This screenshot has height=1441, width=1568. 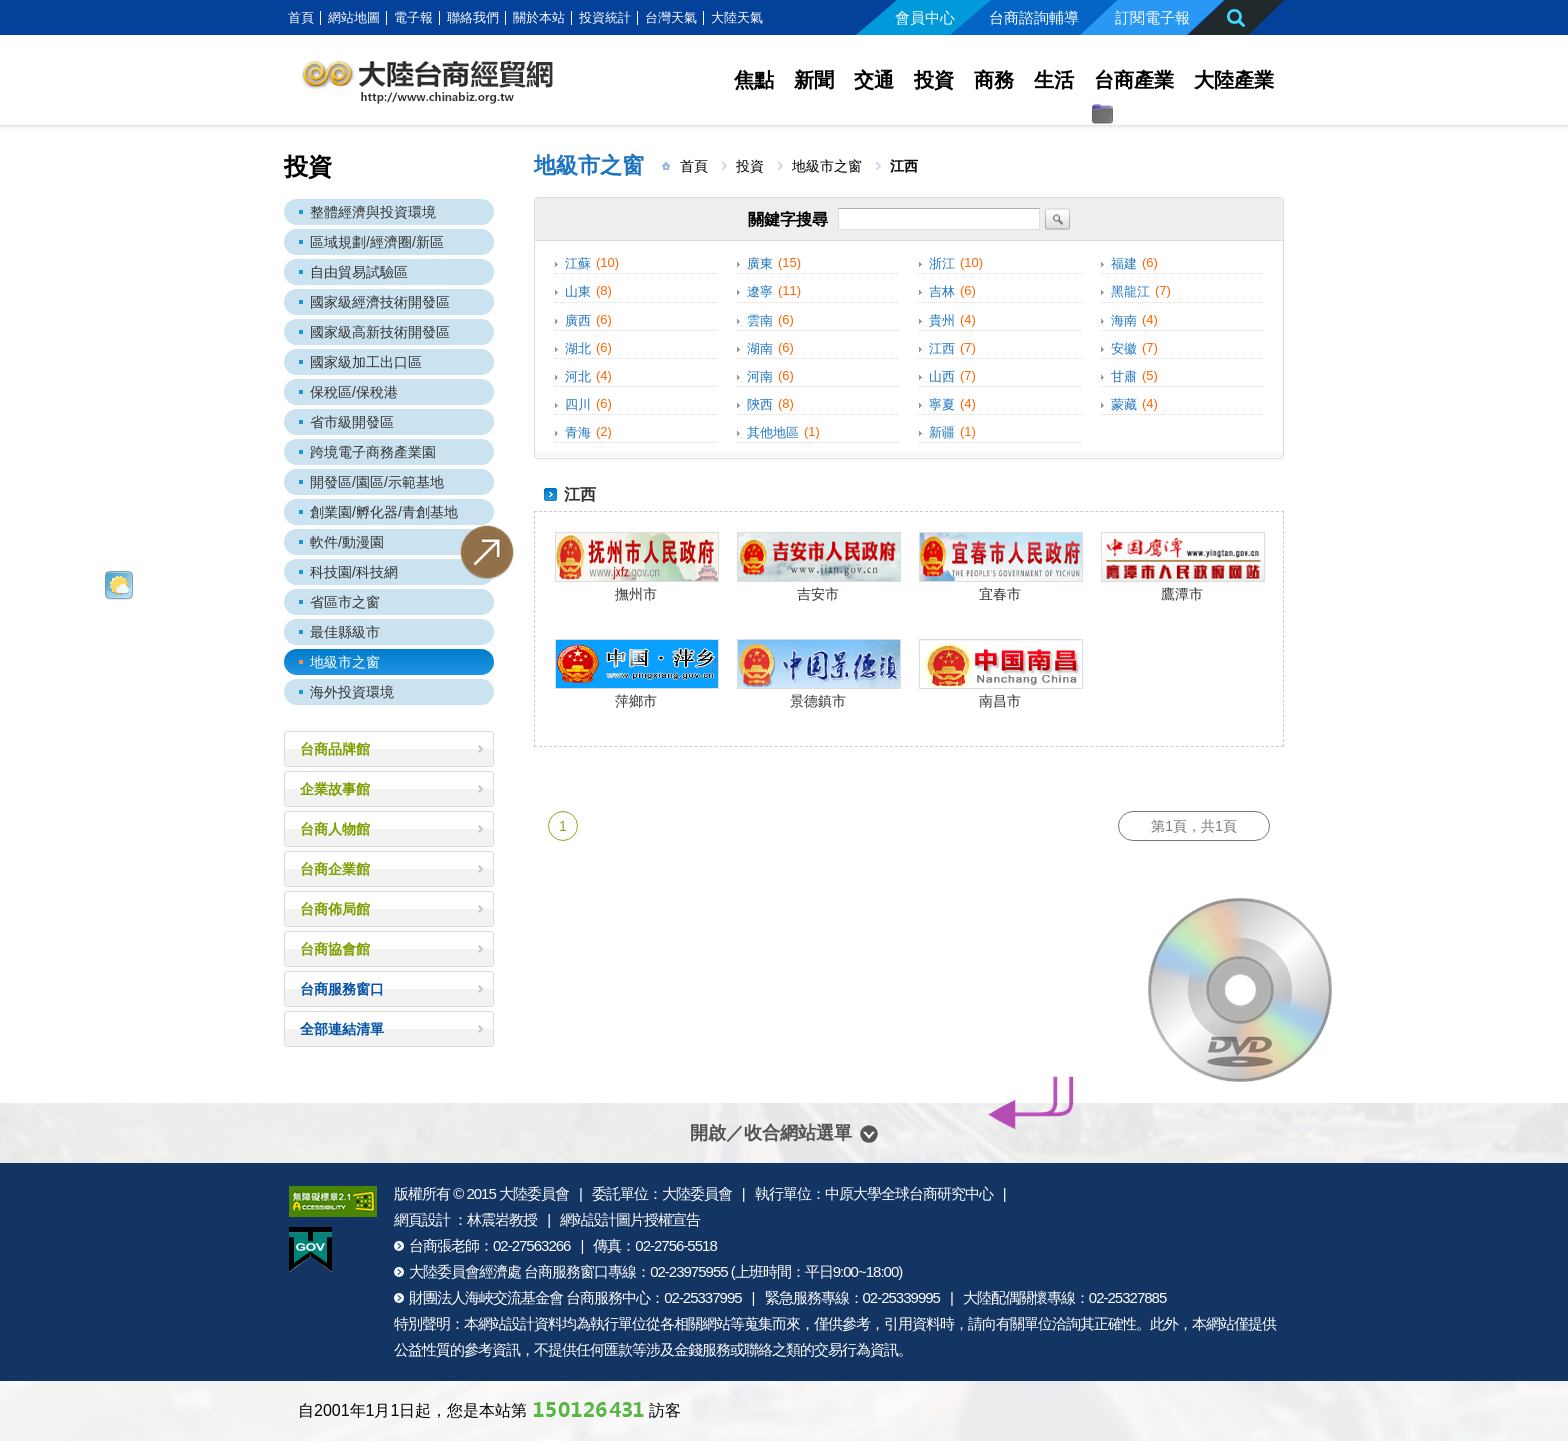 What do you see at coordinates (1102, 113) in the screenshot?
I see `open folder to view contents` at bounding box center [1102, 113].